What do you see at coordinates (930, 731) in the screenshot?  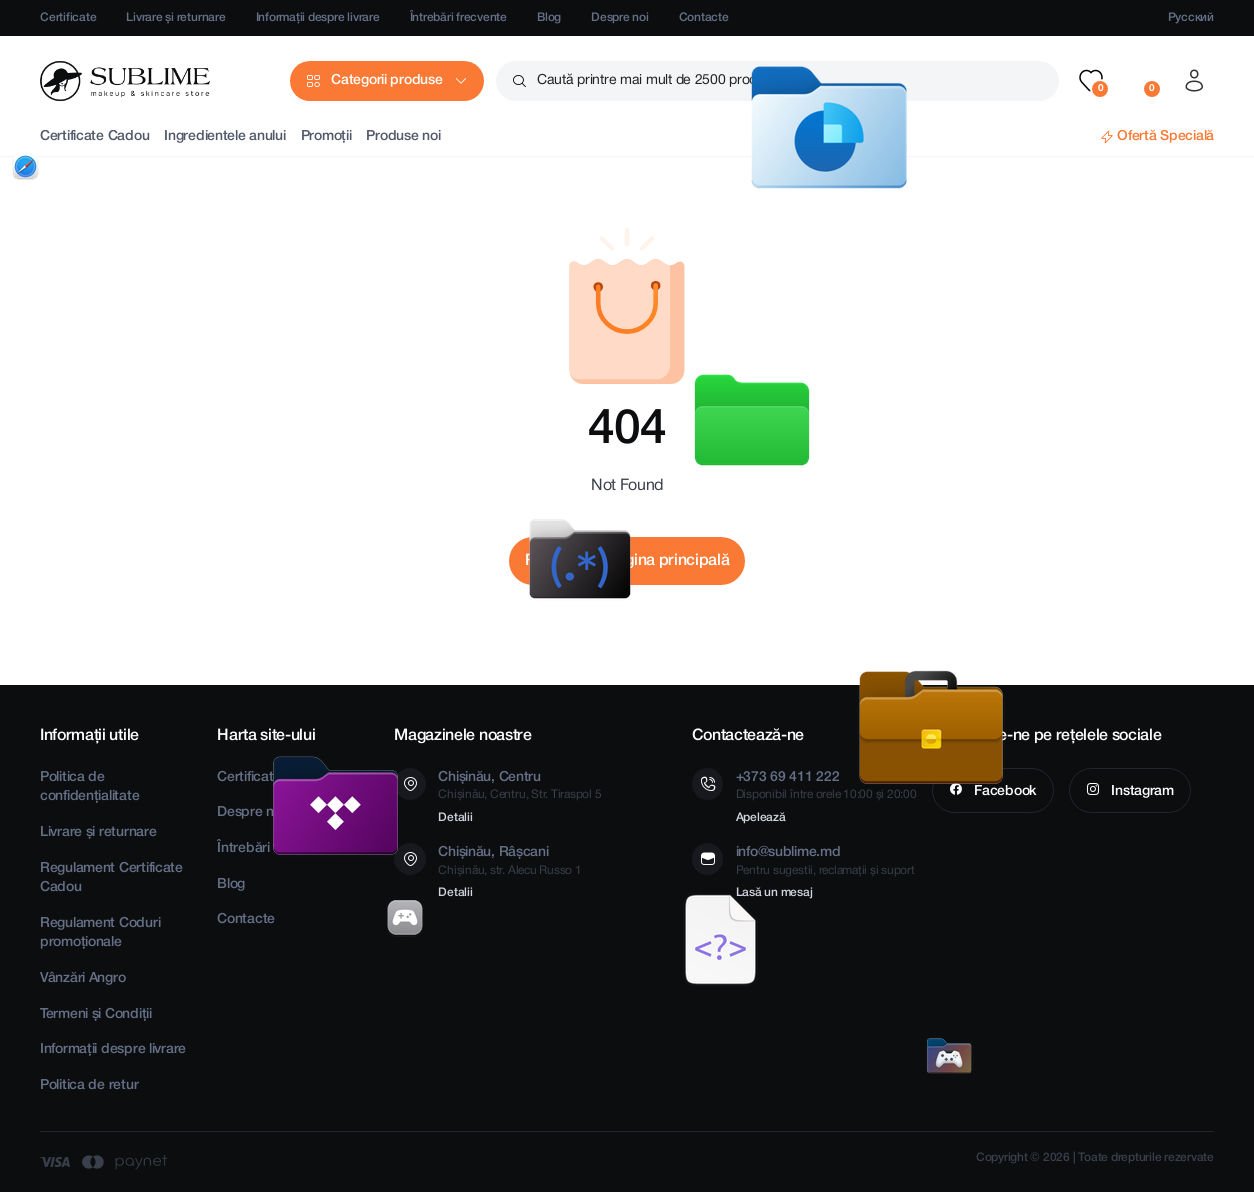 I see `open work or business documents folder` at bounding box center [930, 731].